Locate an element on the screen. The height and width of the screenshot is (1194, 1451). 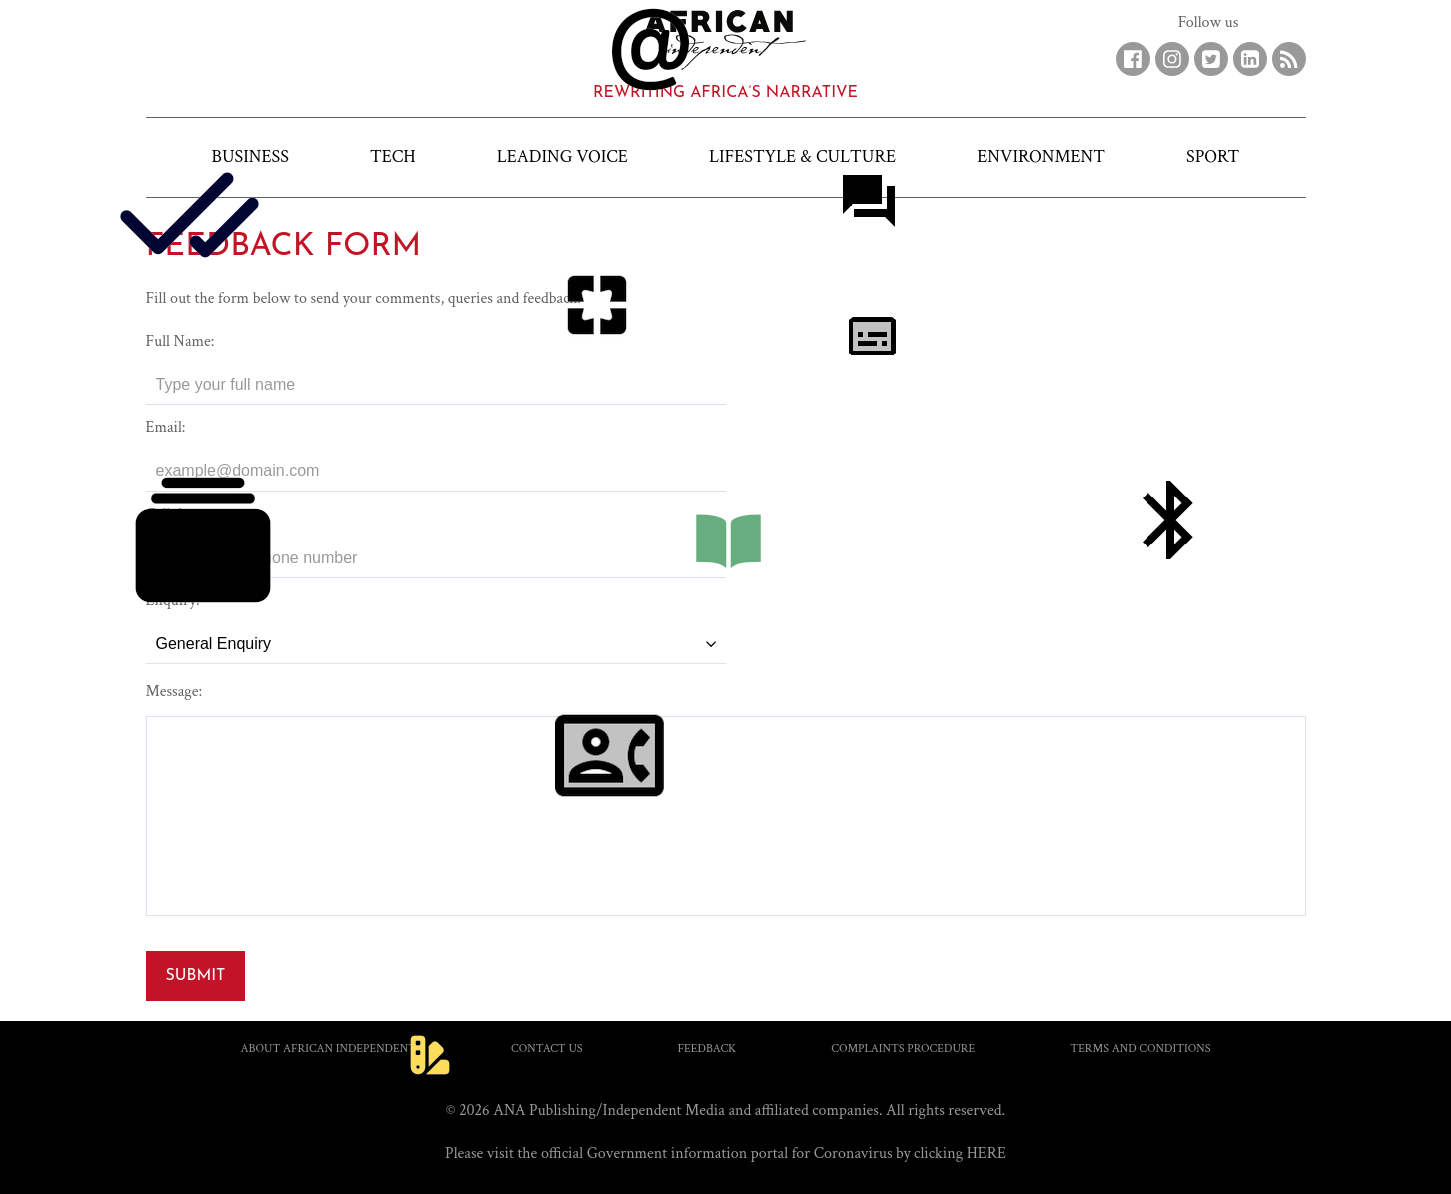
toggle bluetooth connectivity is located at coordinates (1170, 520).